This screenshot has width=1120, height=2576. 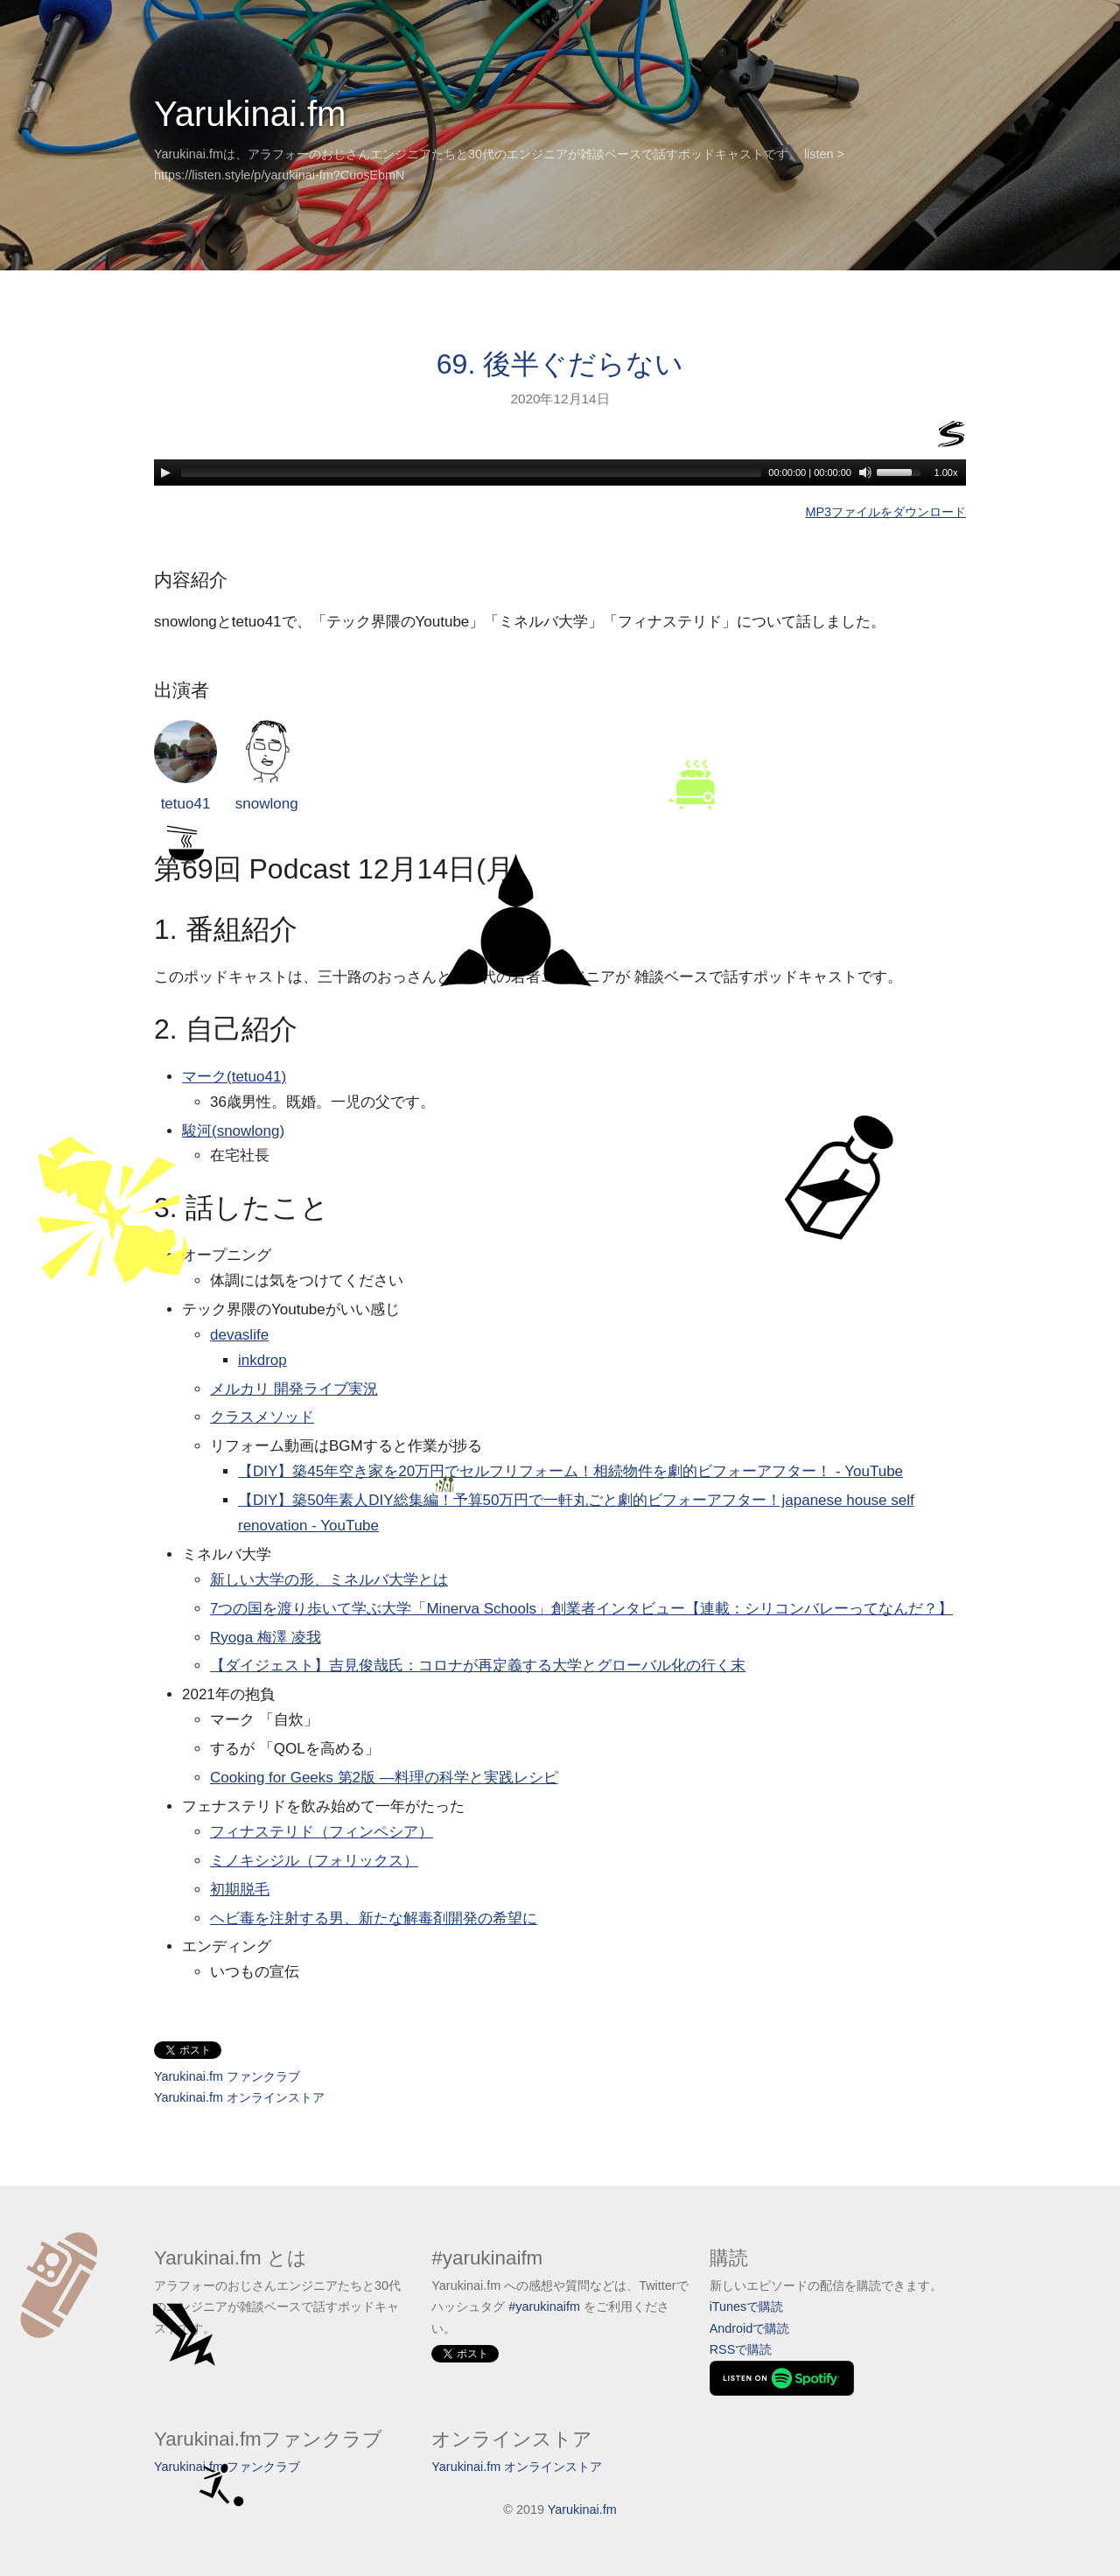 I want to click on eel creature or fish type in a game inventory, so click(x=951, y=434).